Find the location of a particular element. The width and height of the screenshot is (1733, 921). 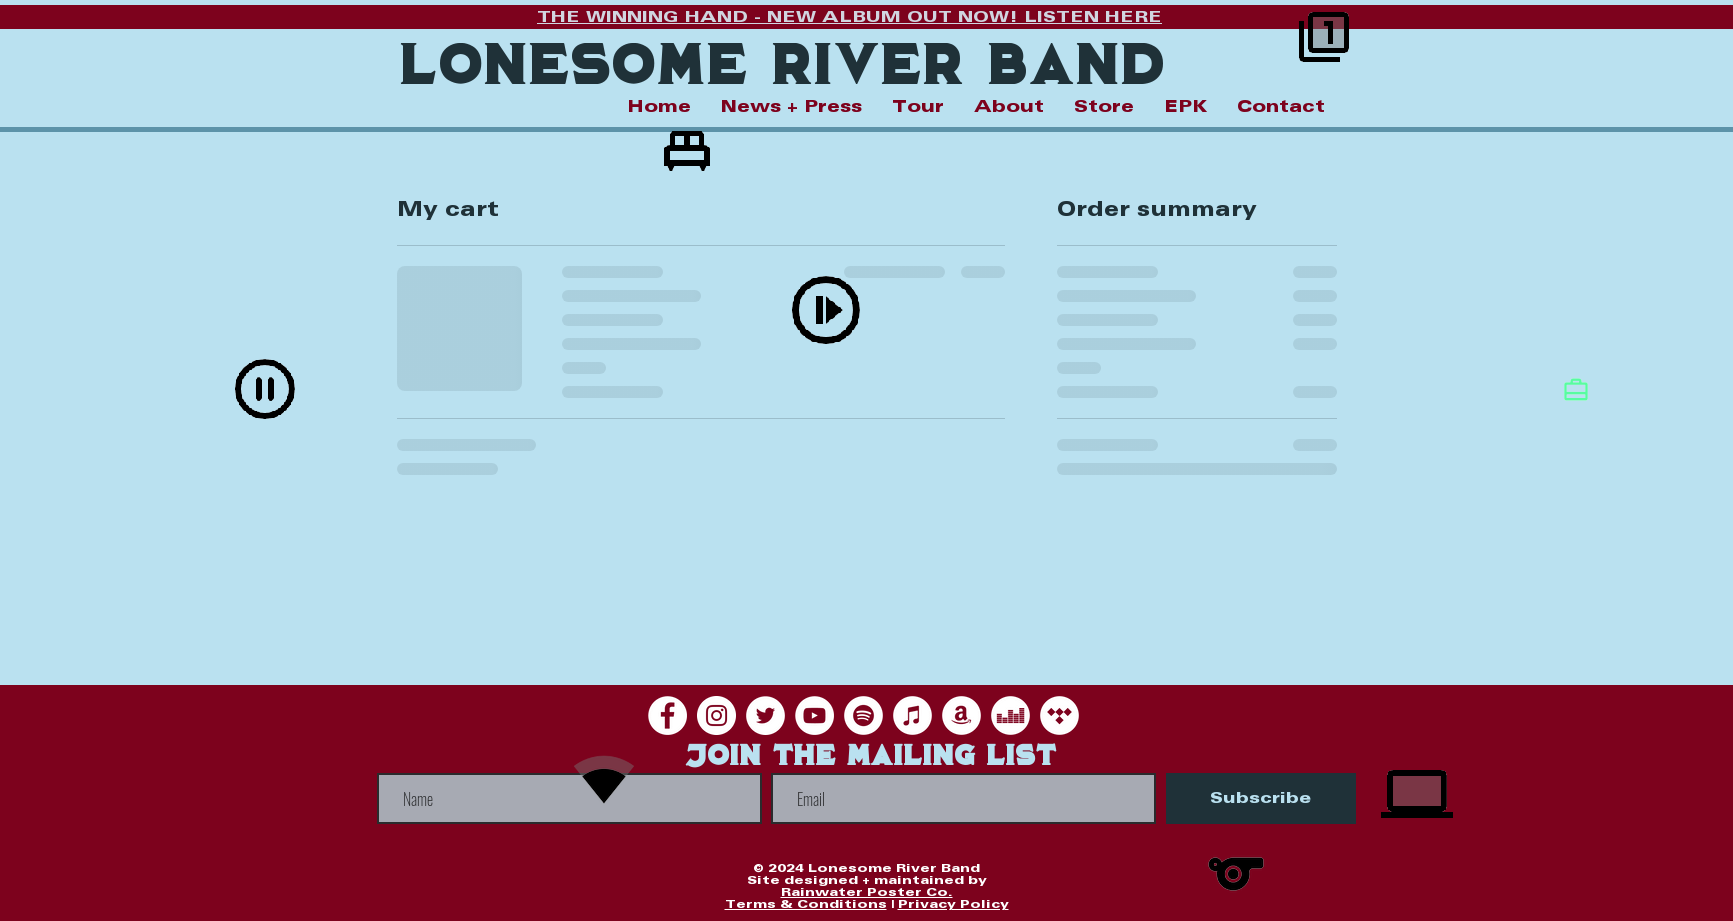

pause media playback is located at coordinates (265, 389).